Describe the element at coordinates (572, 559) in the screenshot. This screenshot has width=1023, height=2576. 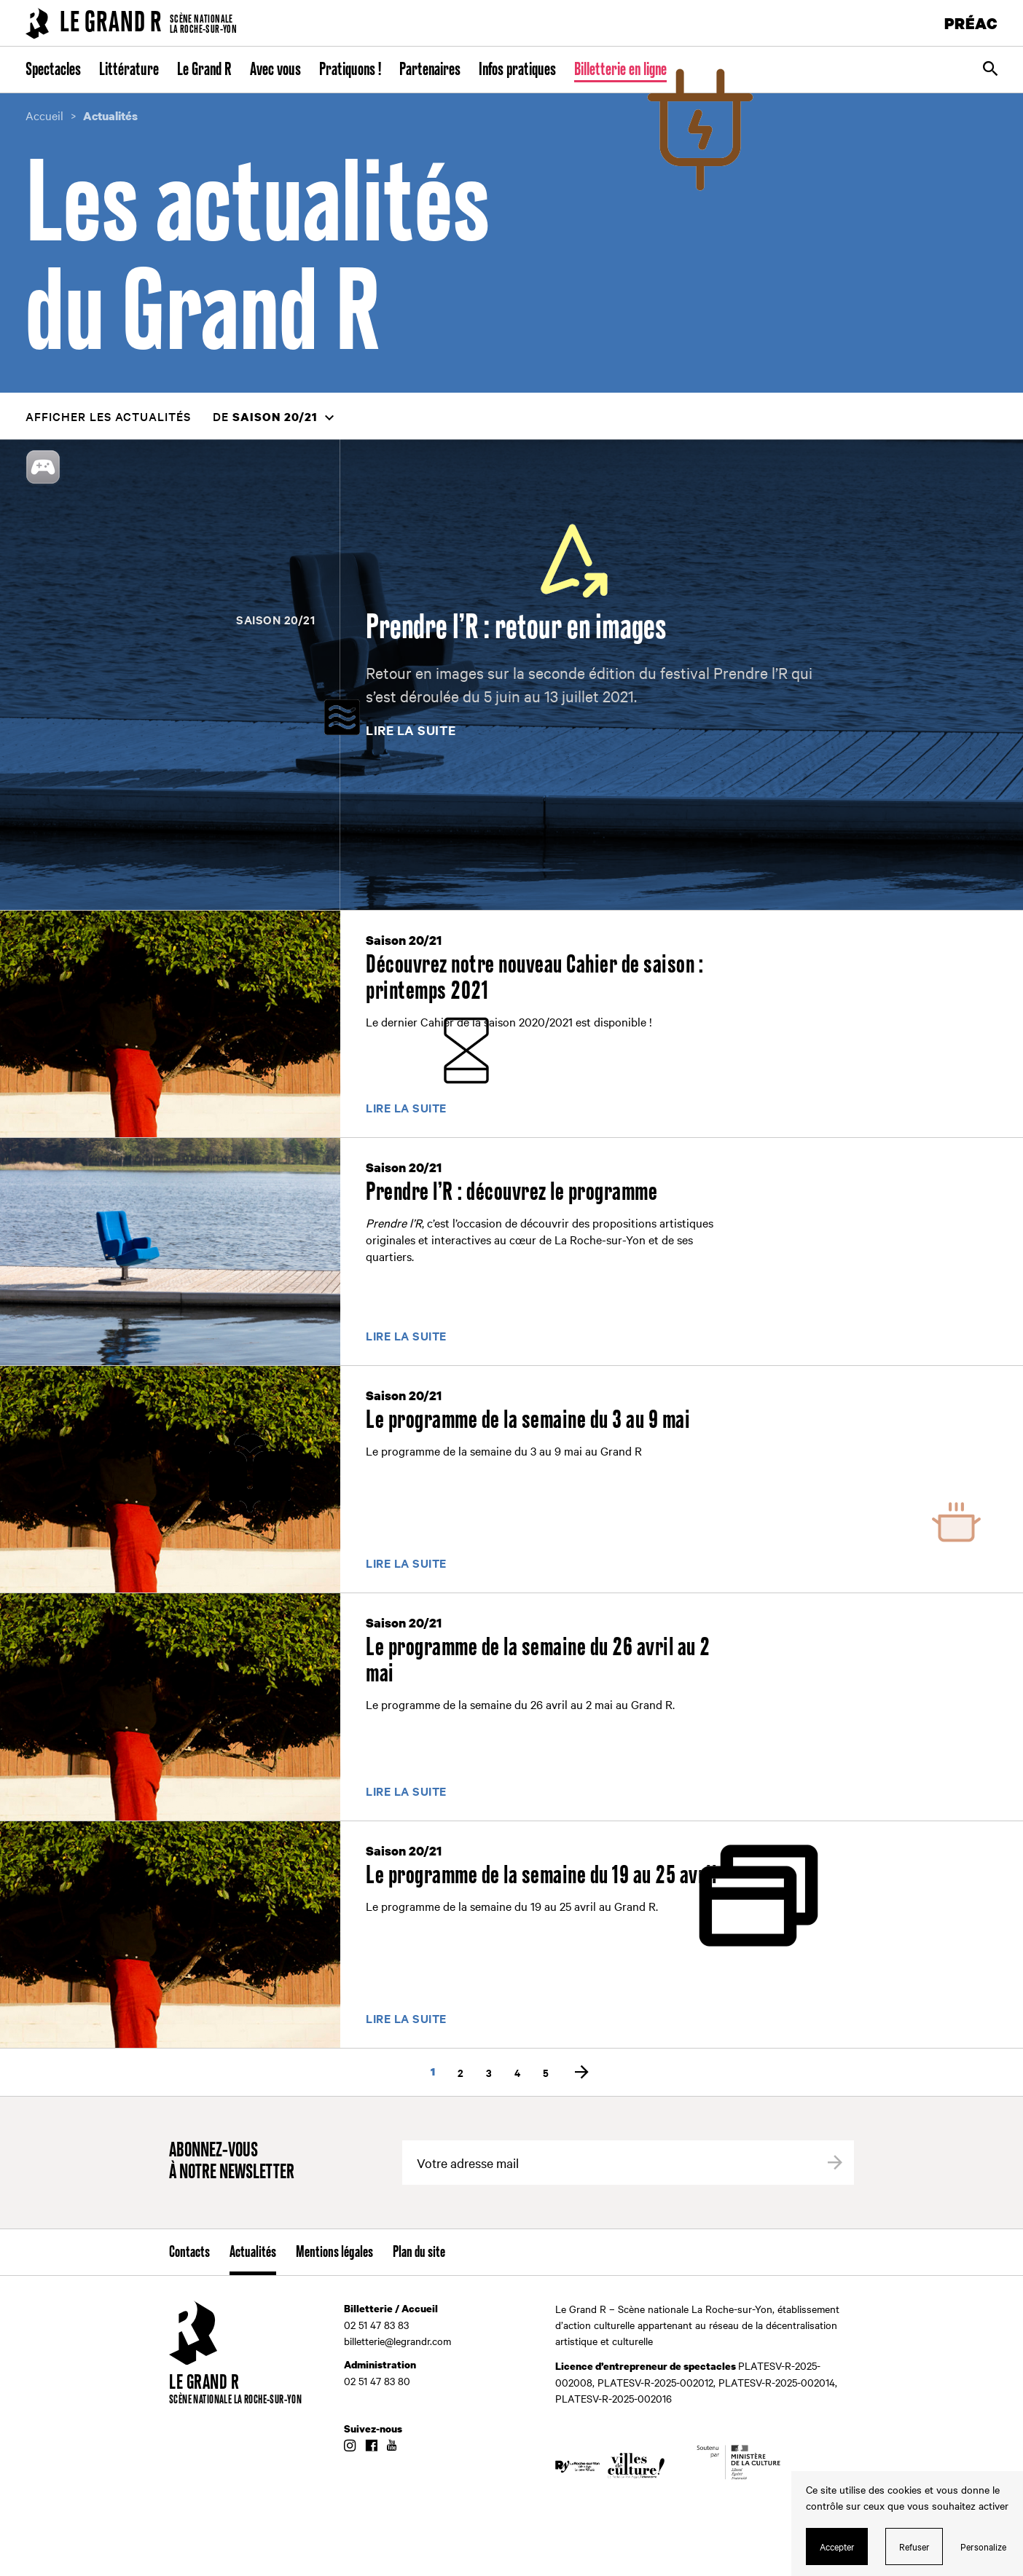
I see `share your current location` at that location.